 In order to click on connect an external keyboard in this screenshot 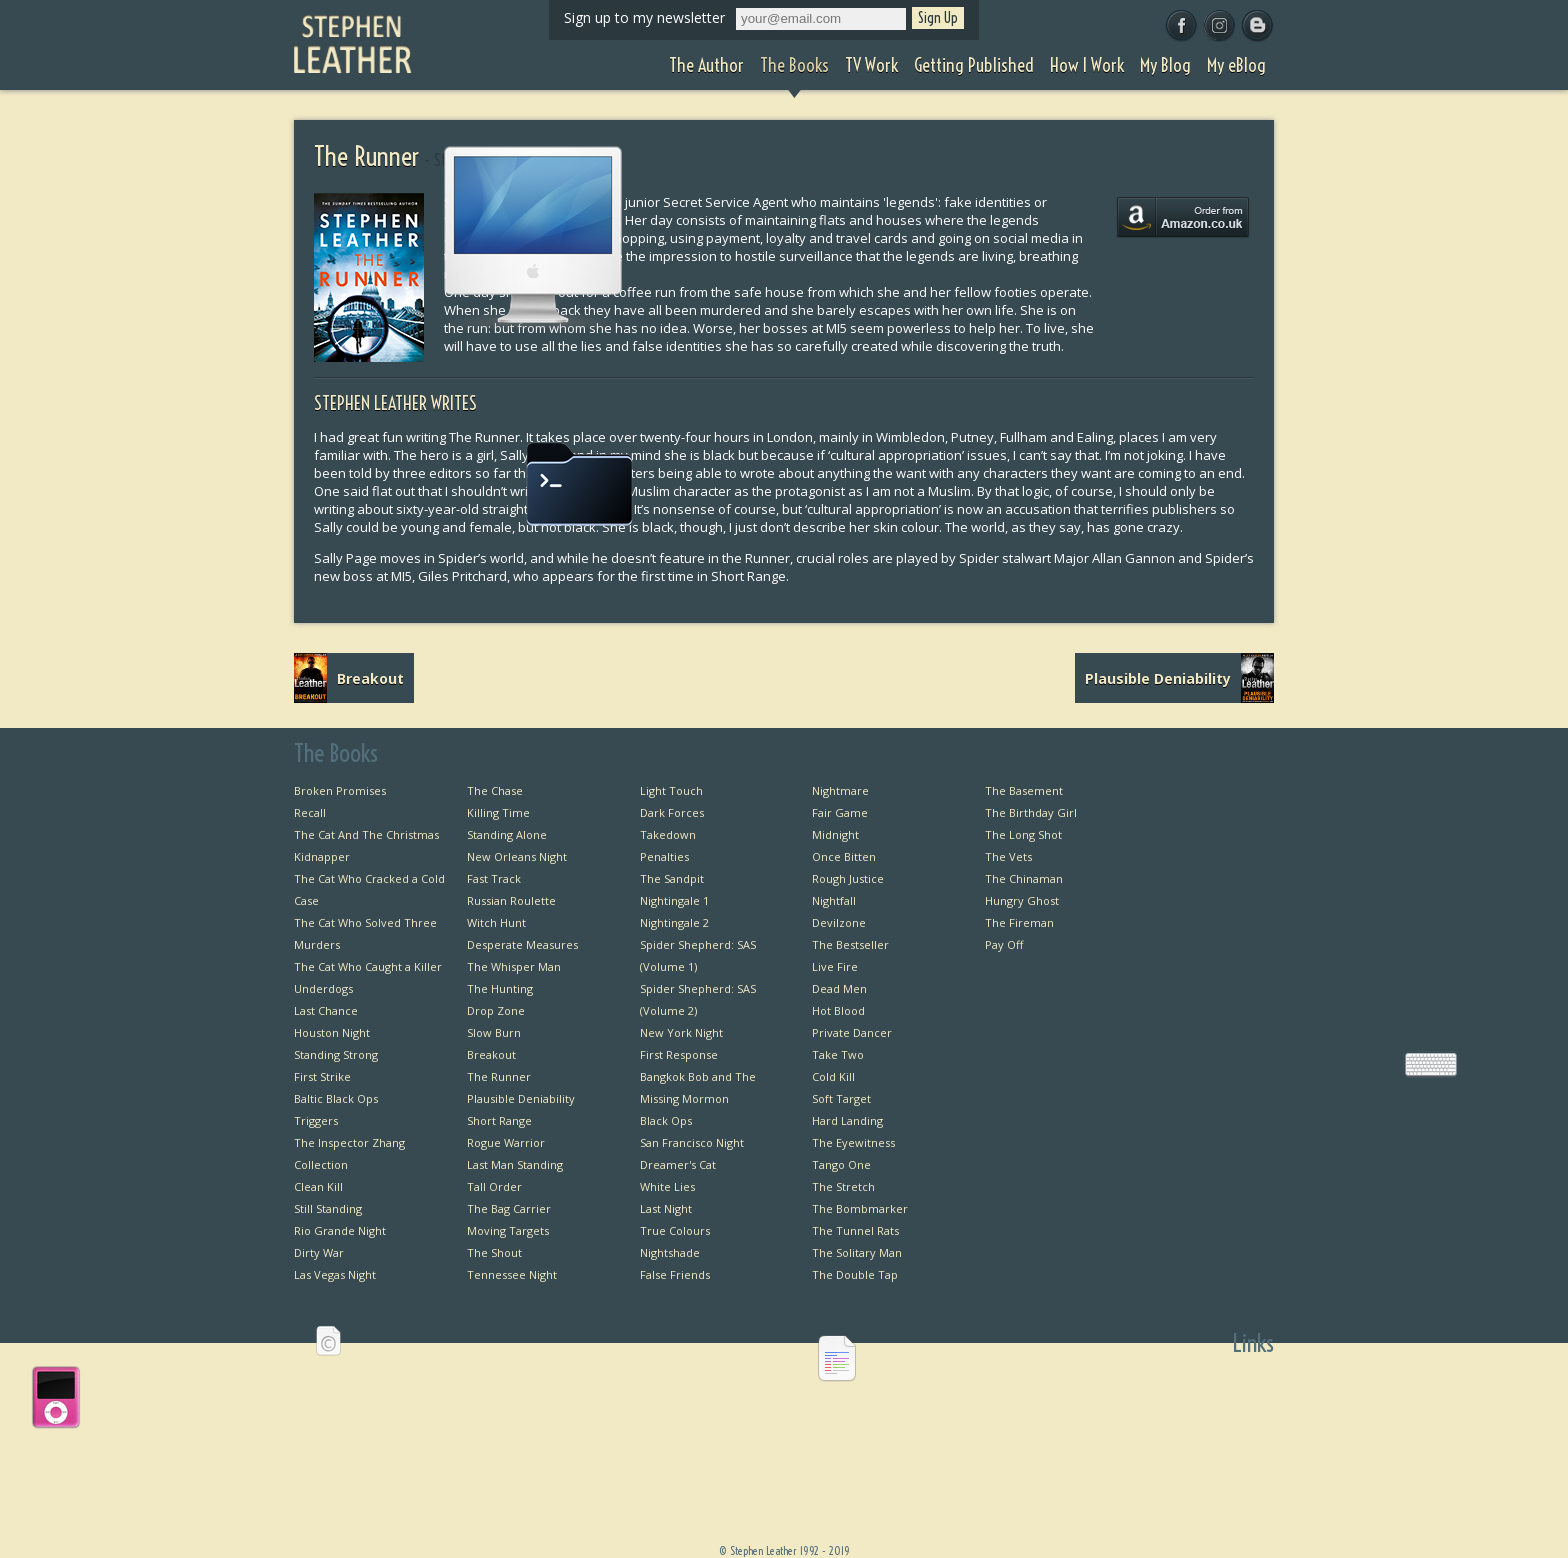, I will do `click(1431, 1065)`.